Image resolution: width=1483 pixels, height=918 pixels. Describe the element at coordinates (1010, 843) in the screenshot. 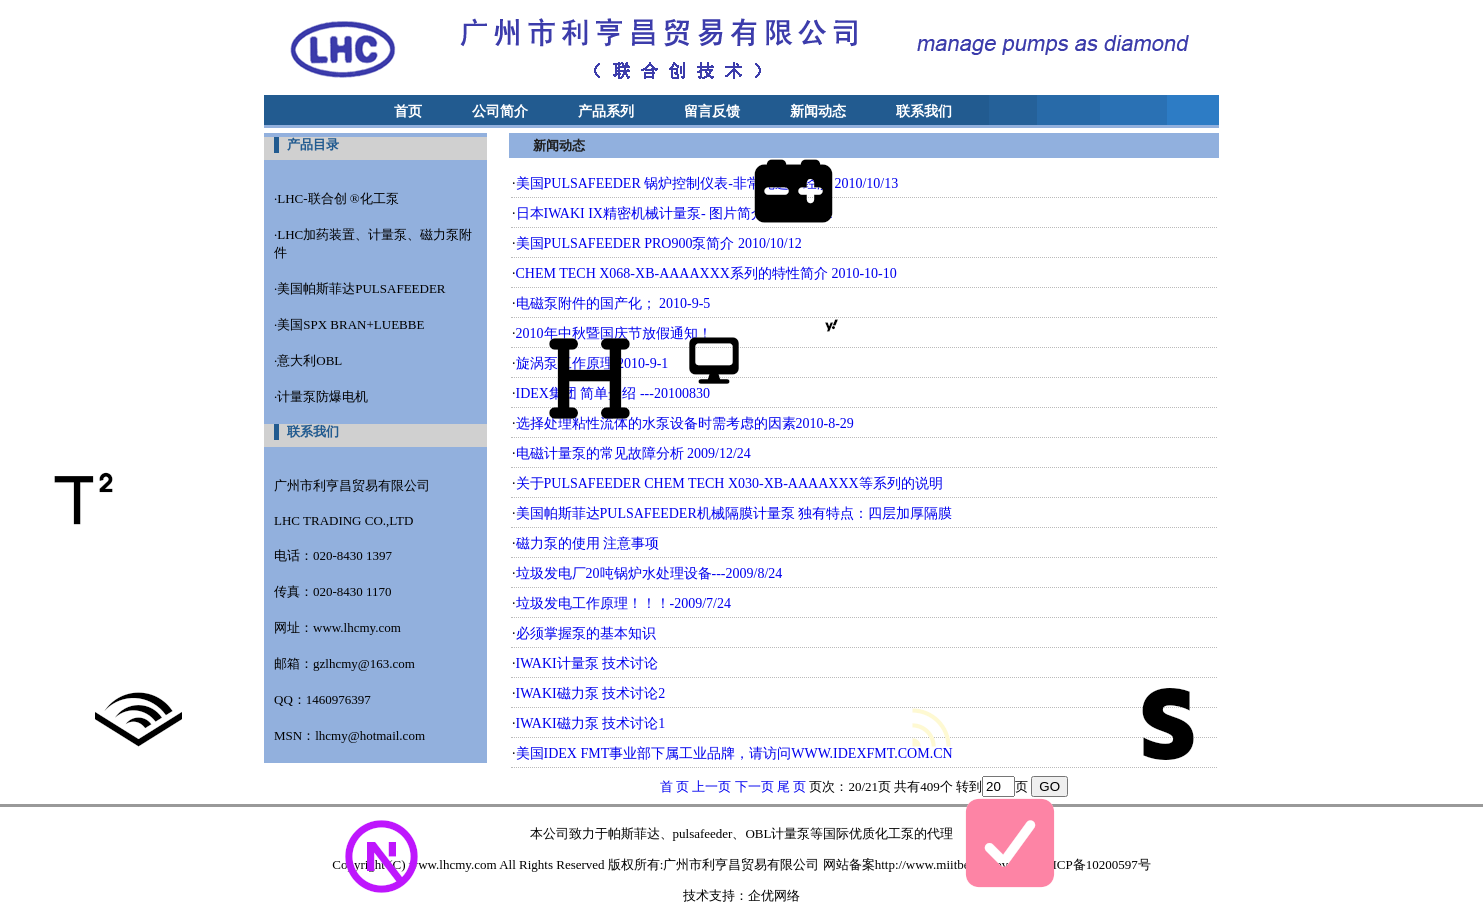

I see `confirm or submit an action` at that location.